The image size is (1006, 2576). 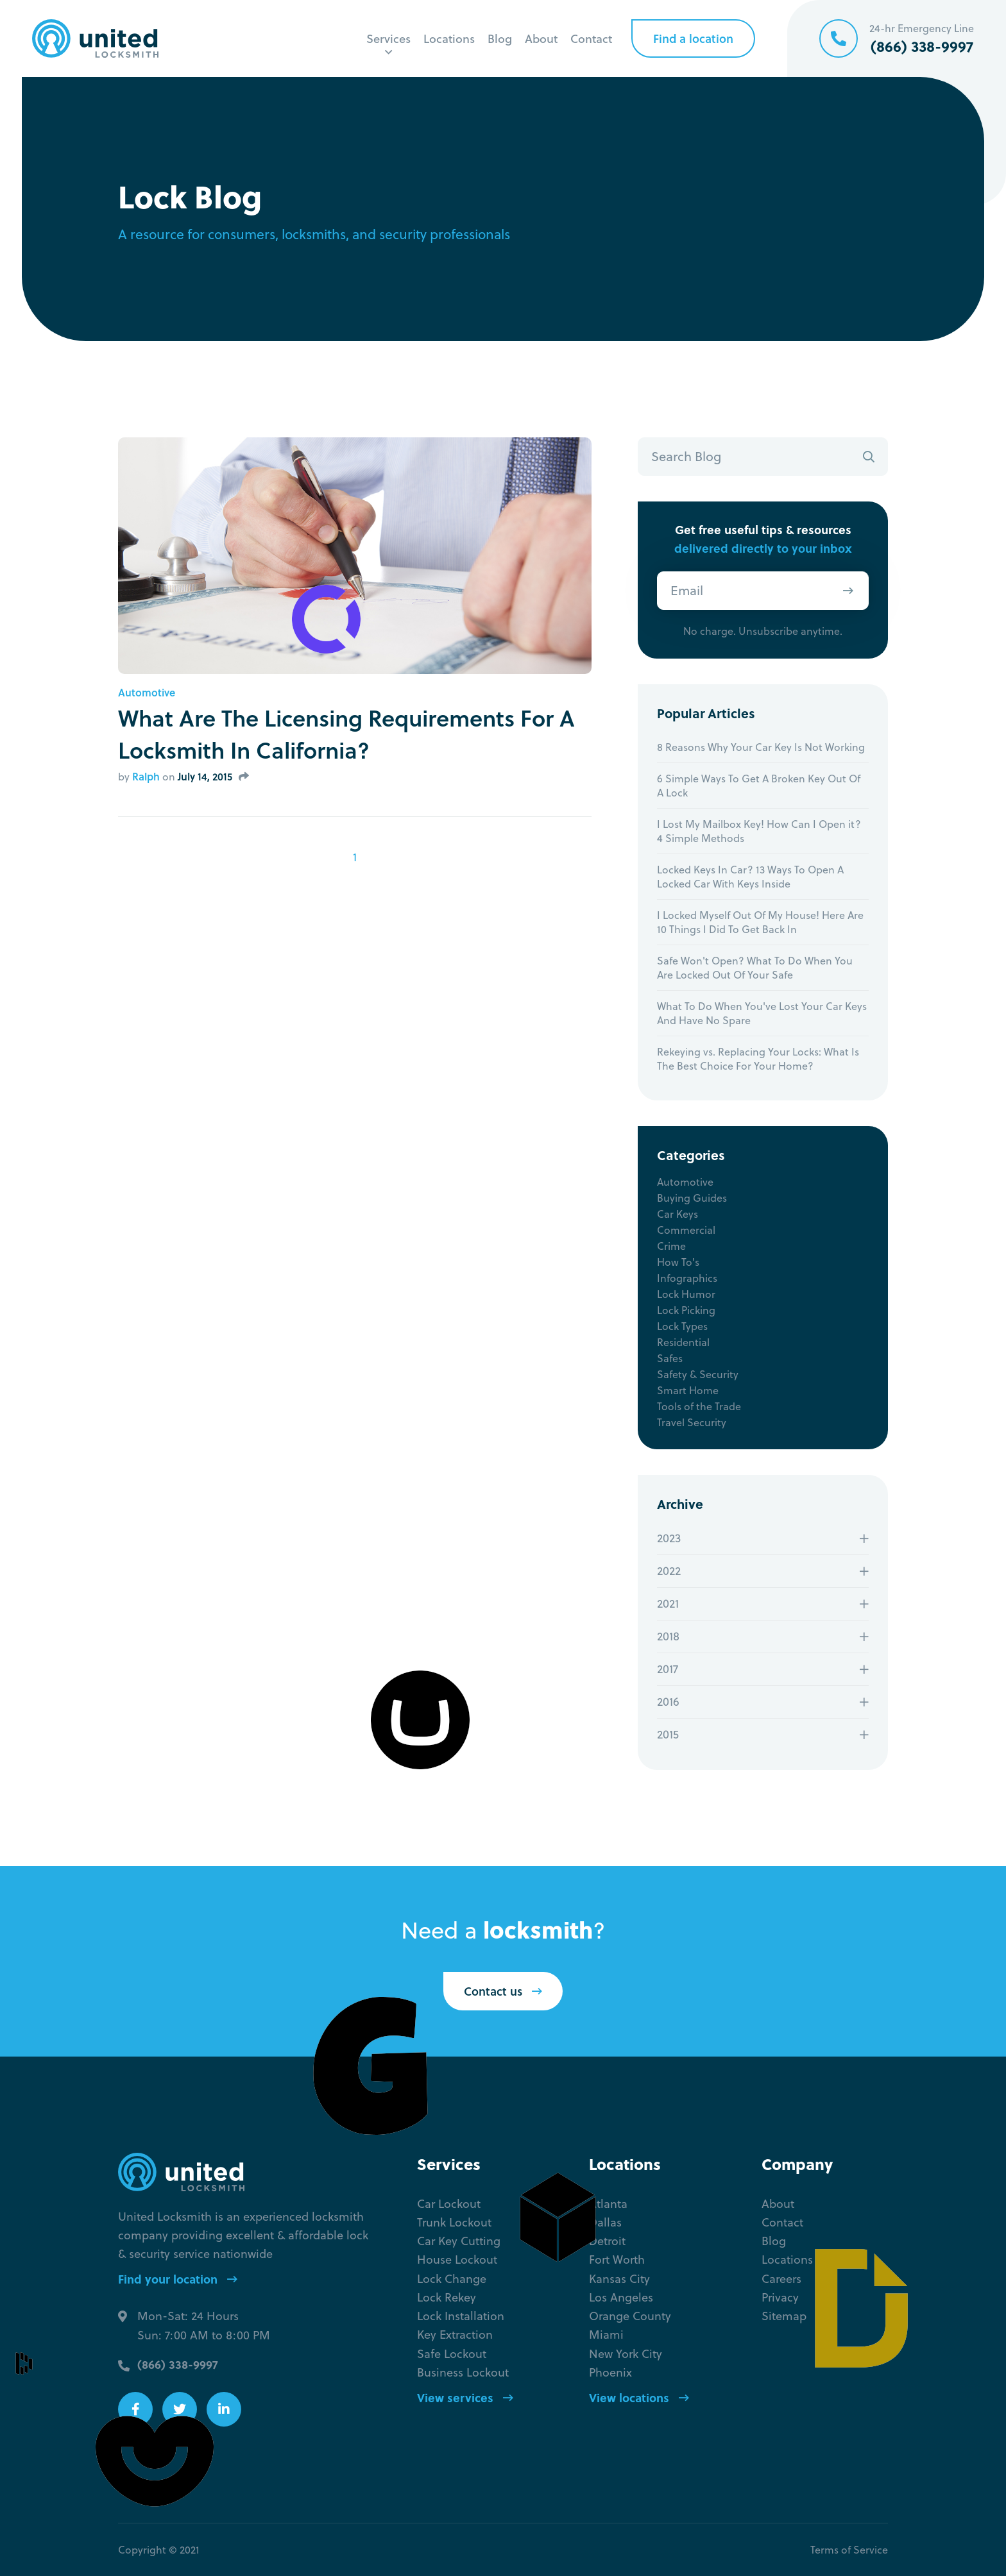 I want to click on open the Badoo dating app, so click(x=155, y=2461).